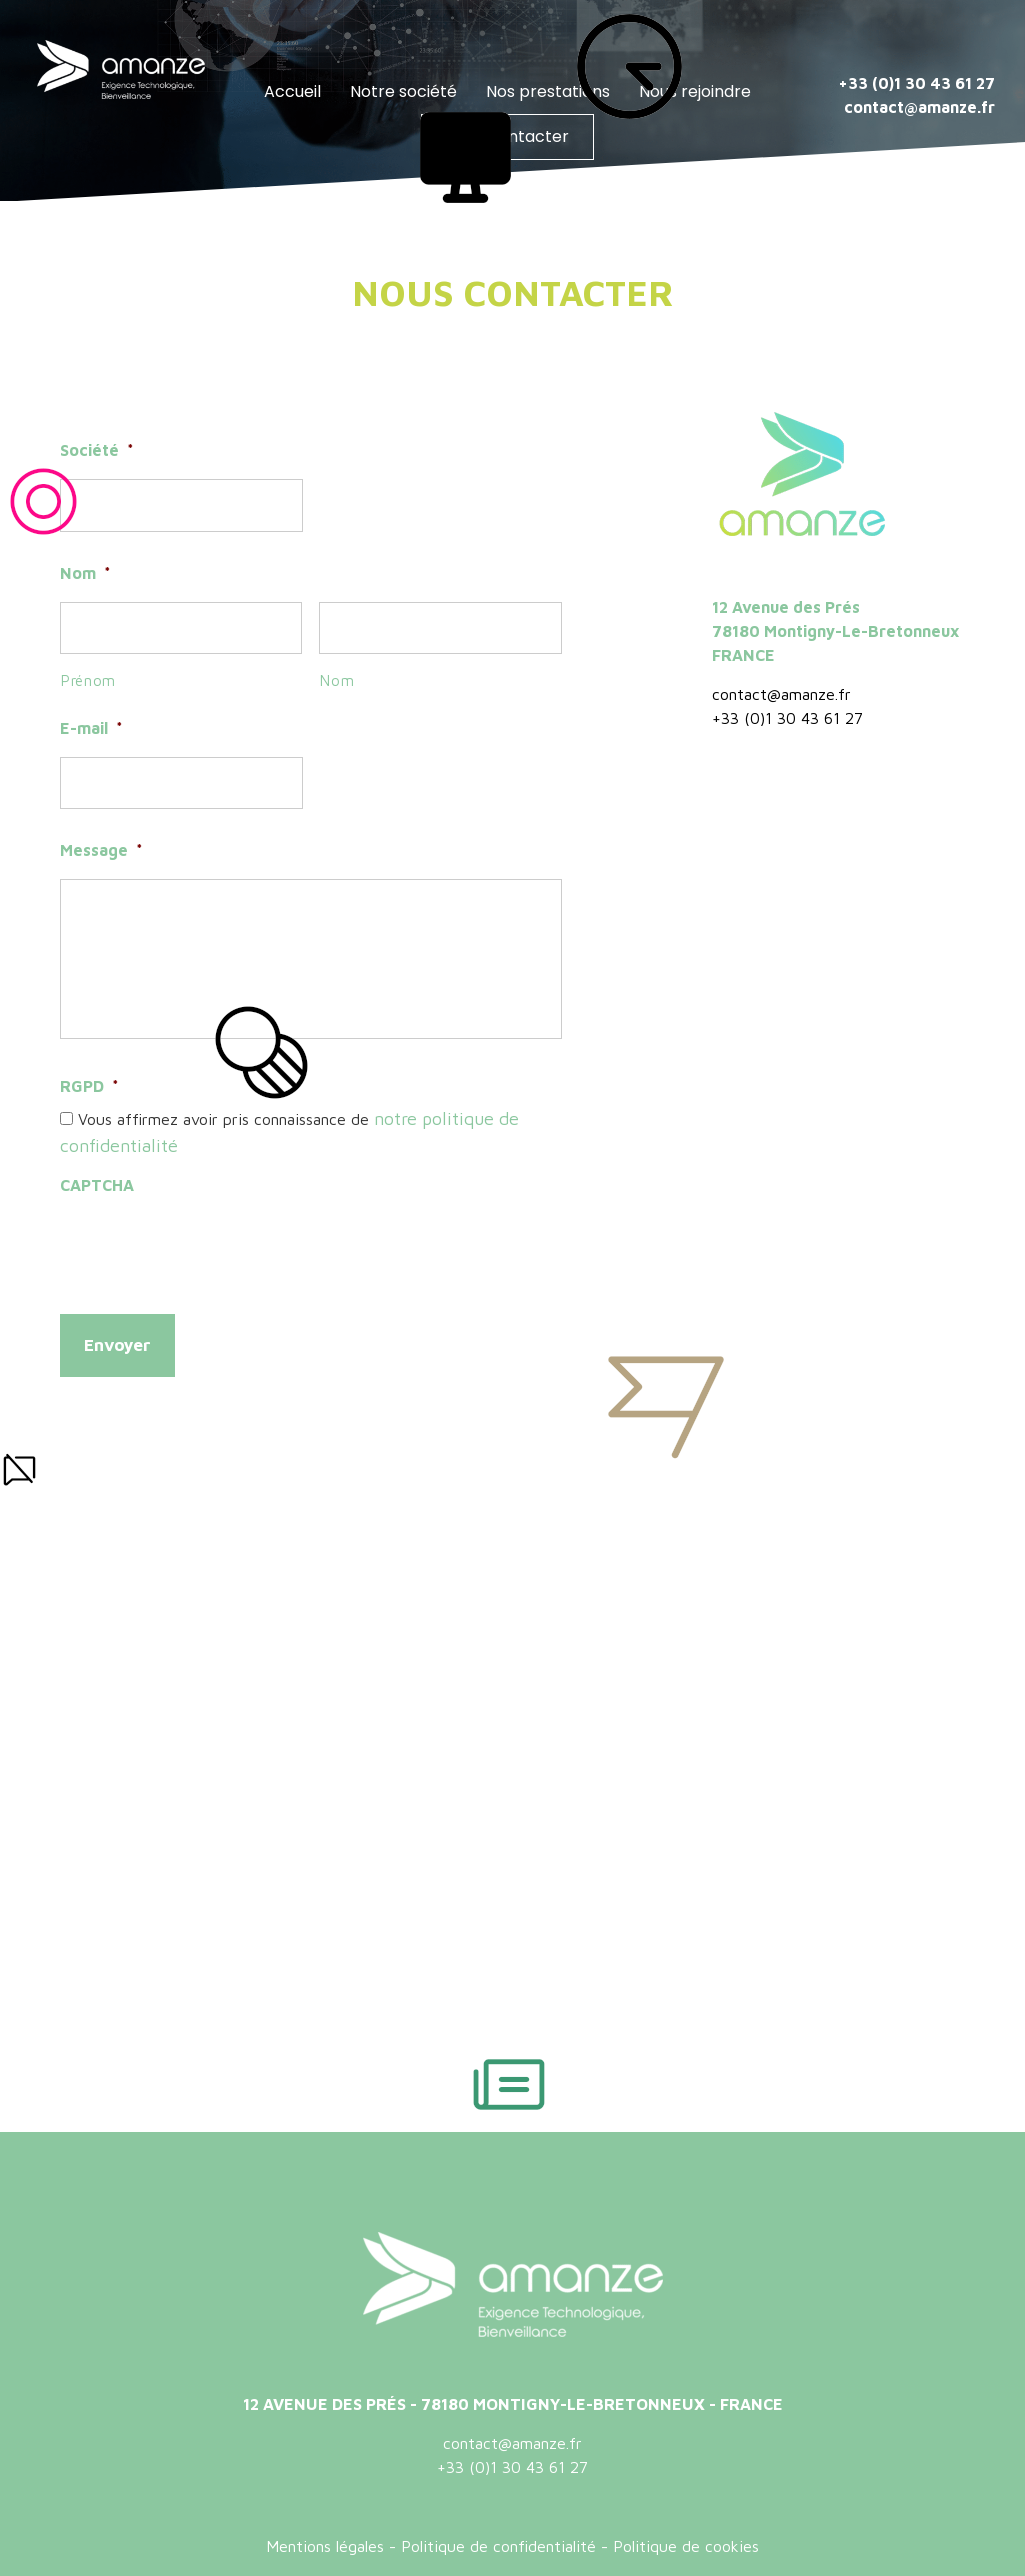  Describe the element at coordinates (43, 501) in the screenshot. I see `select a single option from a list` at that location.